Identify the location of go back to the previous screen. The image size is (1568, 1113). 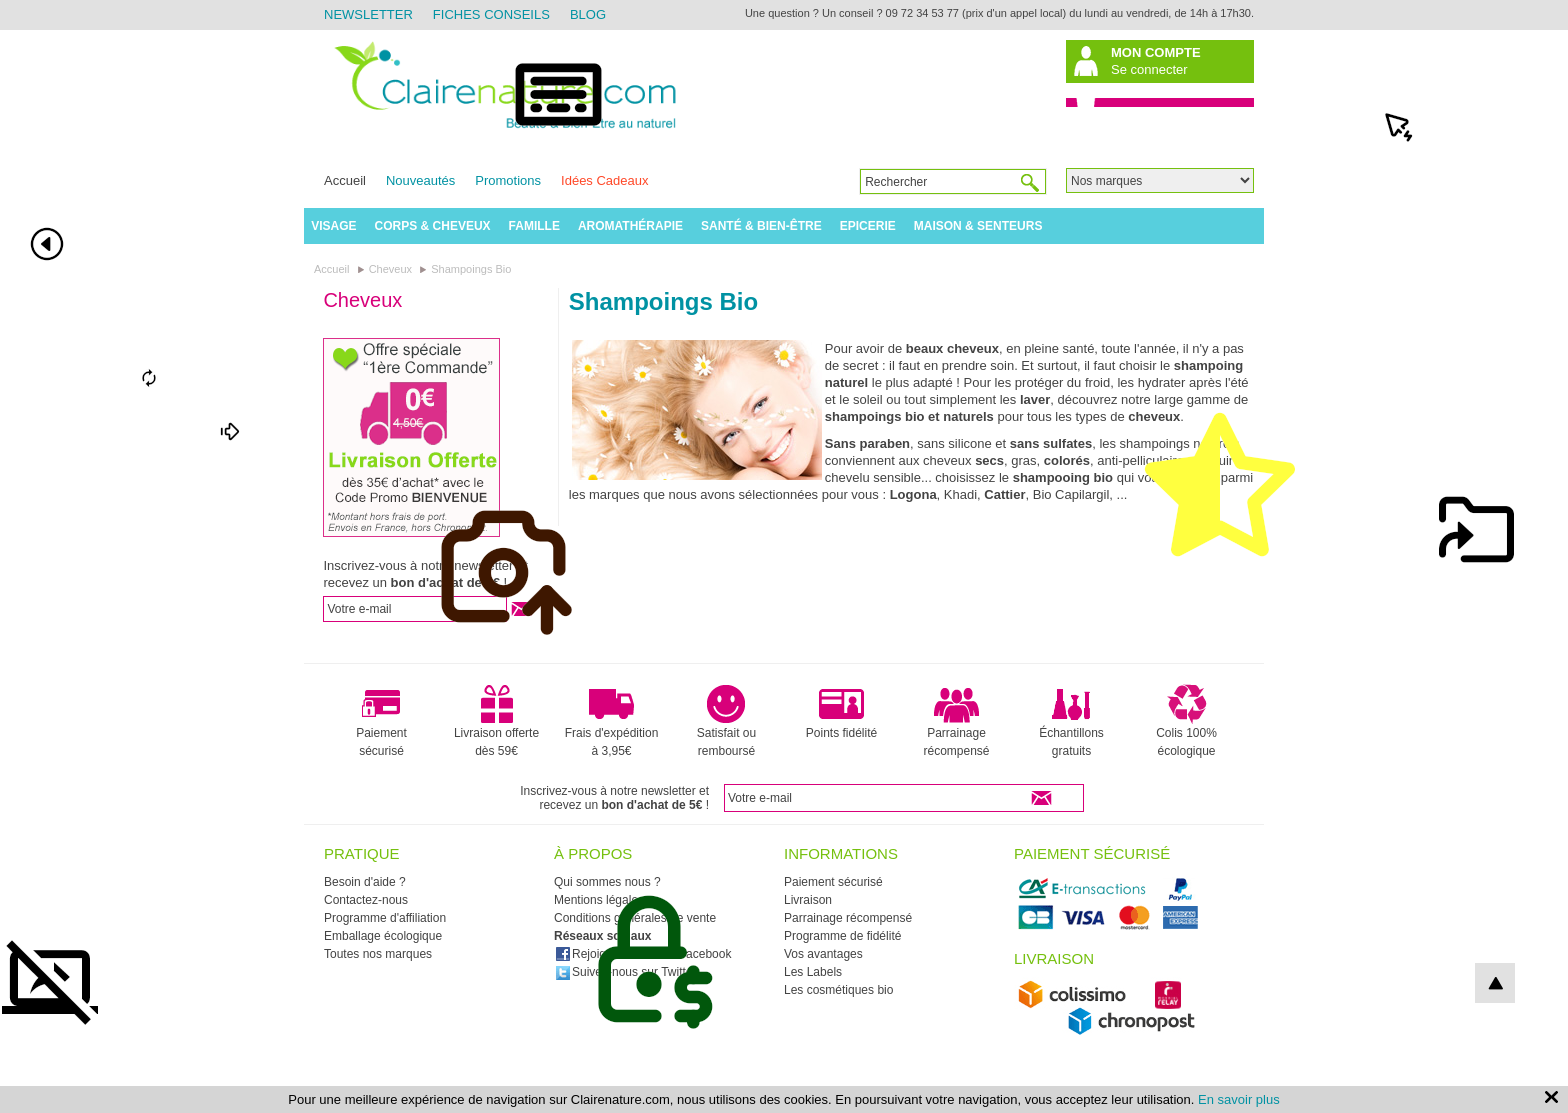
(47, 244).